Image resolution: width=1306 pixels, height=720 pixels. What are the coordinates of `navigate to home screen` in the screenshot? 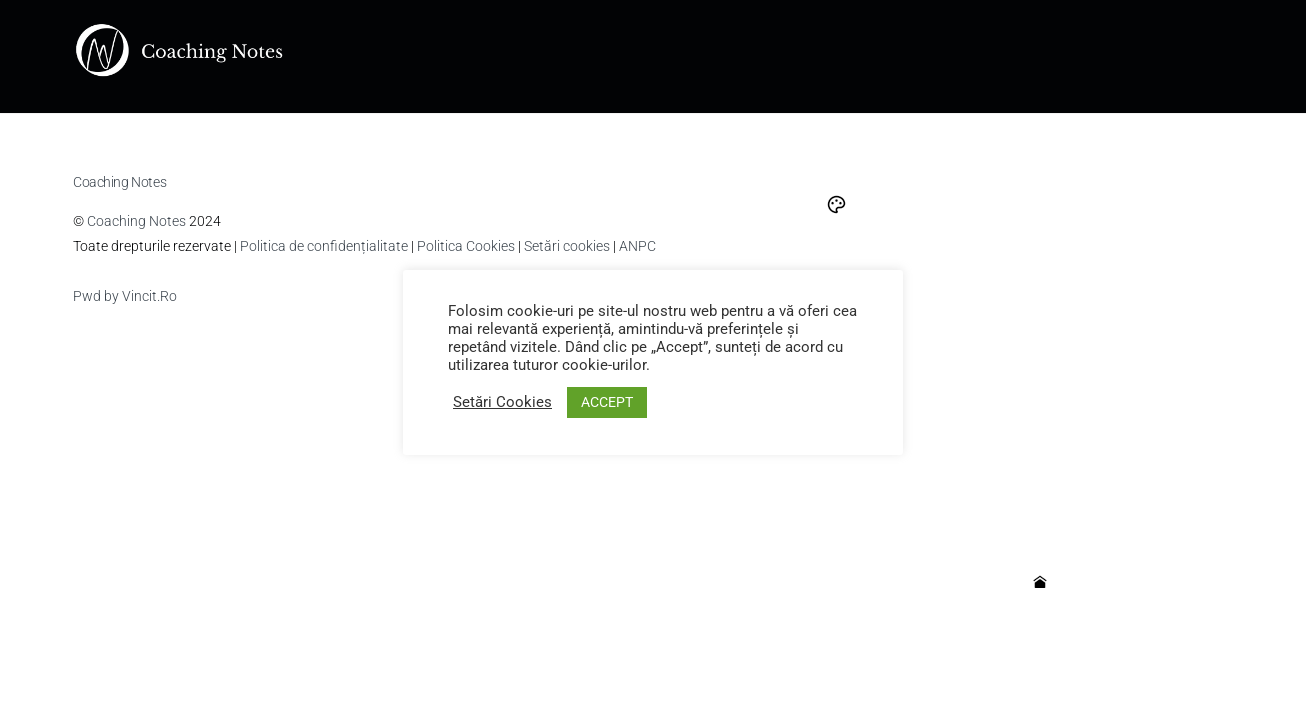 It's located at (1040, 582).